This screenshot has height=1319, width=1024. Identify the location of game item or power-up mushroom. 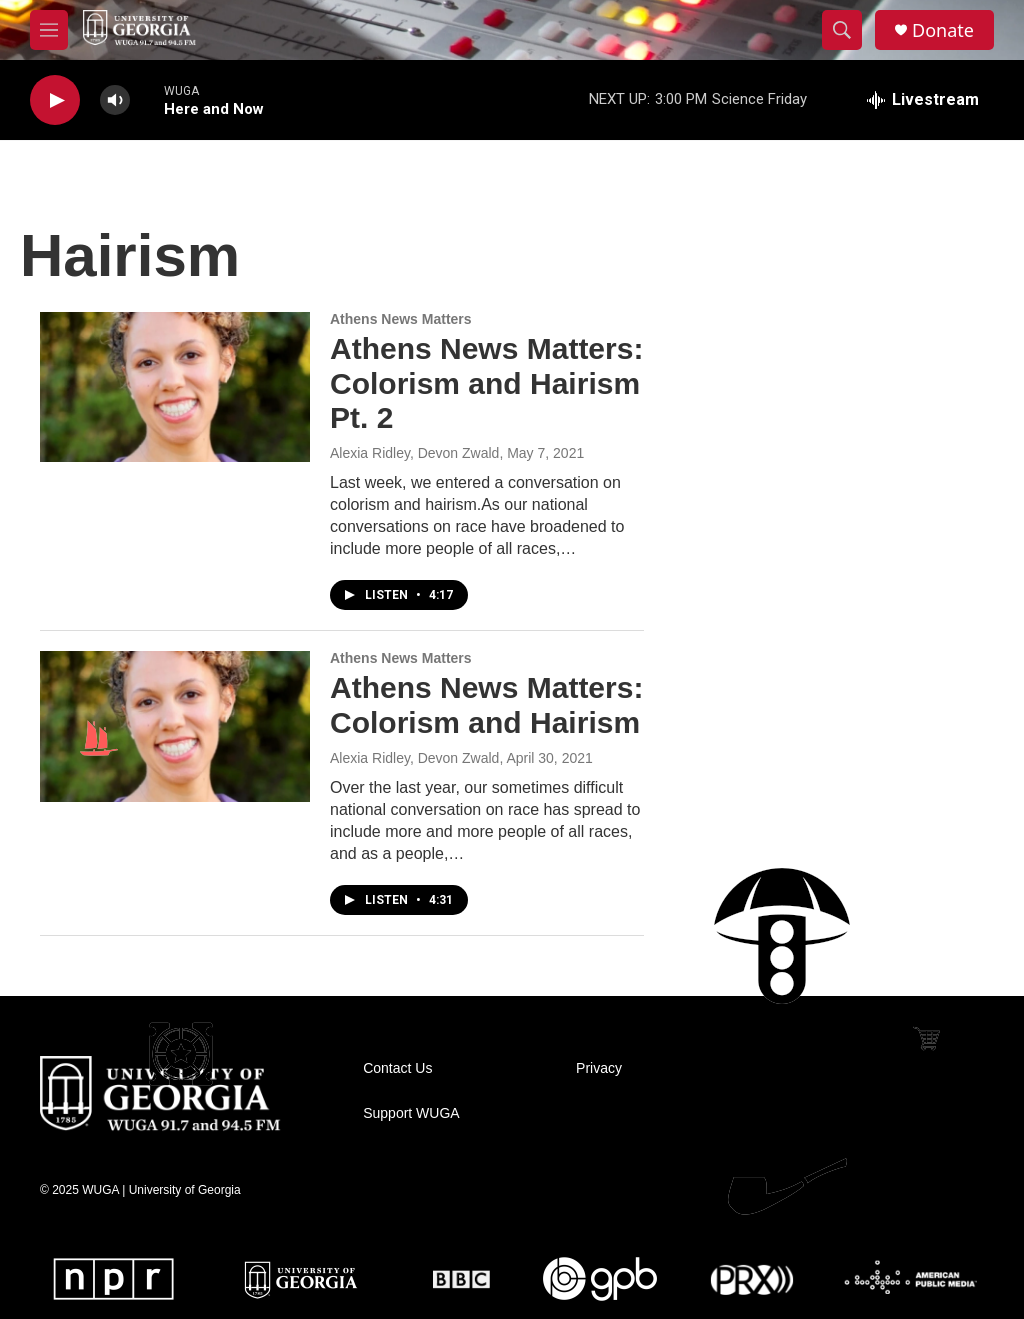
(782, 936).